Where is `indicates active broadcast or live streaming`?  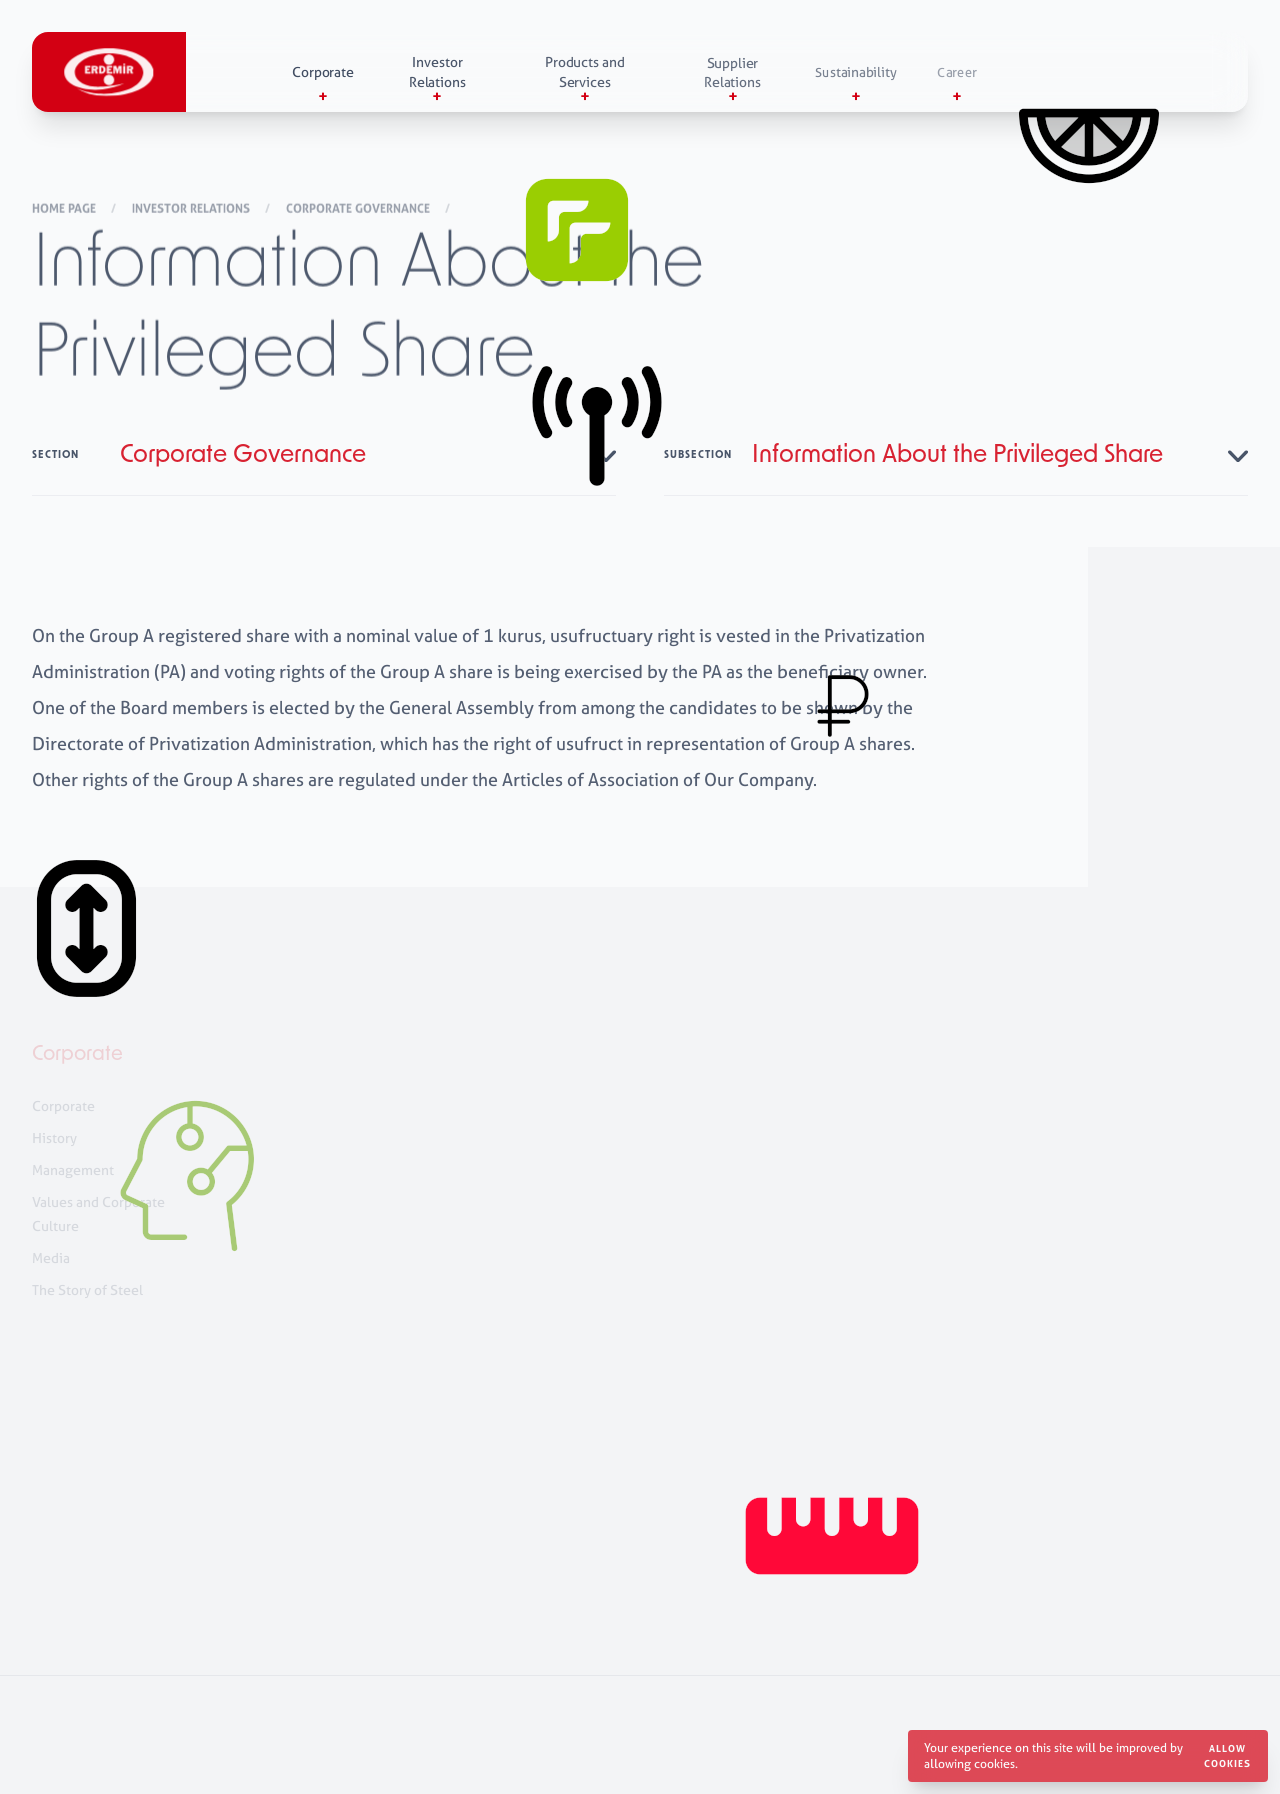 indicates active broadcast or live streaming is located at coordinates (597, 425).